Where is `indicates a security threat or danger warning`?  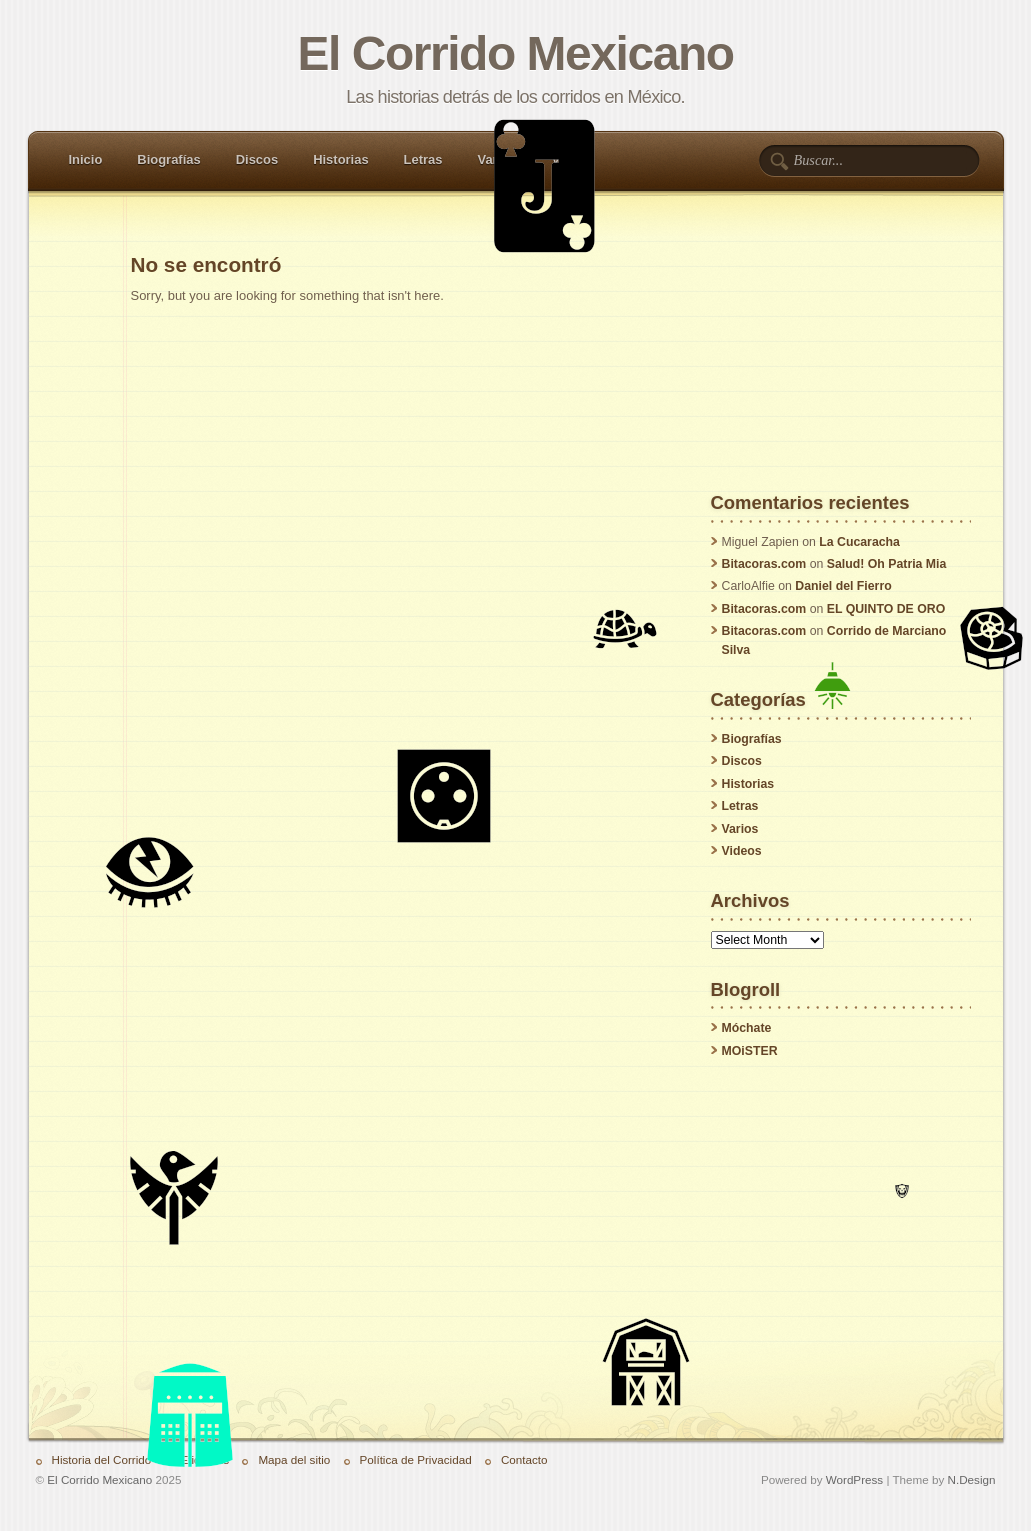 indicates a security threat or danger warning is located at coordinates (902, 1191).